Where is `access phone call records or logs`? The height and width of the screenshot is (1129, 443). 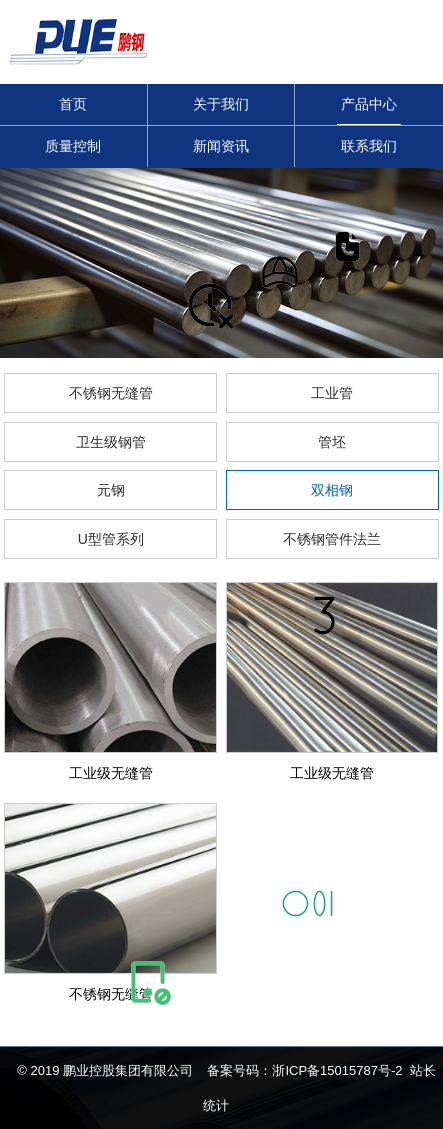
access phone call records or logs is located at coordinates (347, 246).